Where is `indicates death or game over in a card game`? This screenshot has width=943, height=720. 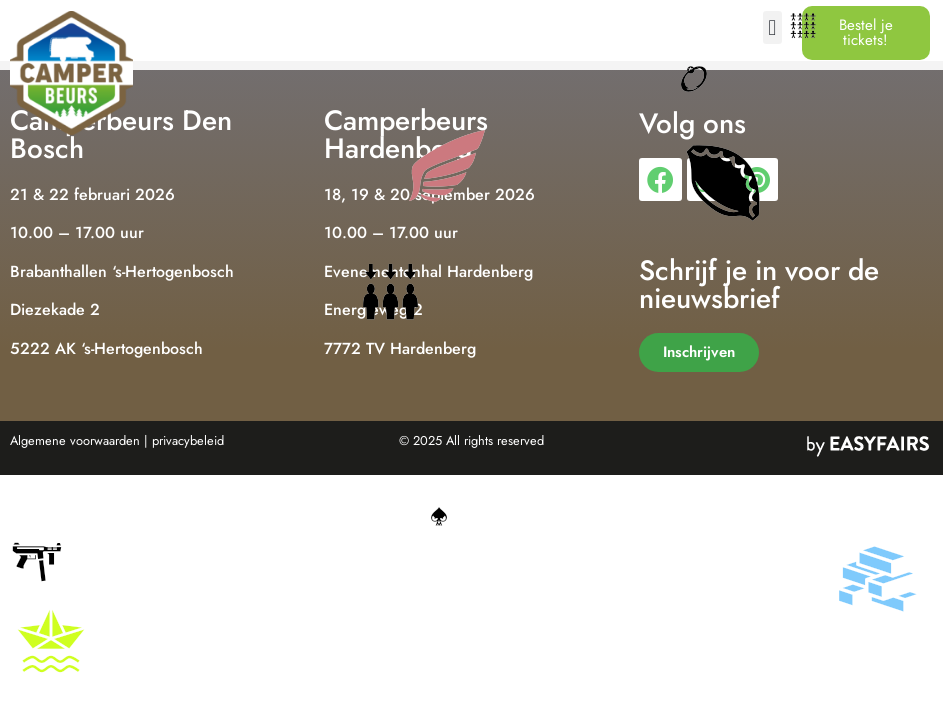 indicates death or game over in a card game is located at coordinates (439, 516).